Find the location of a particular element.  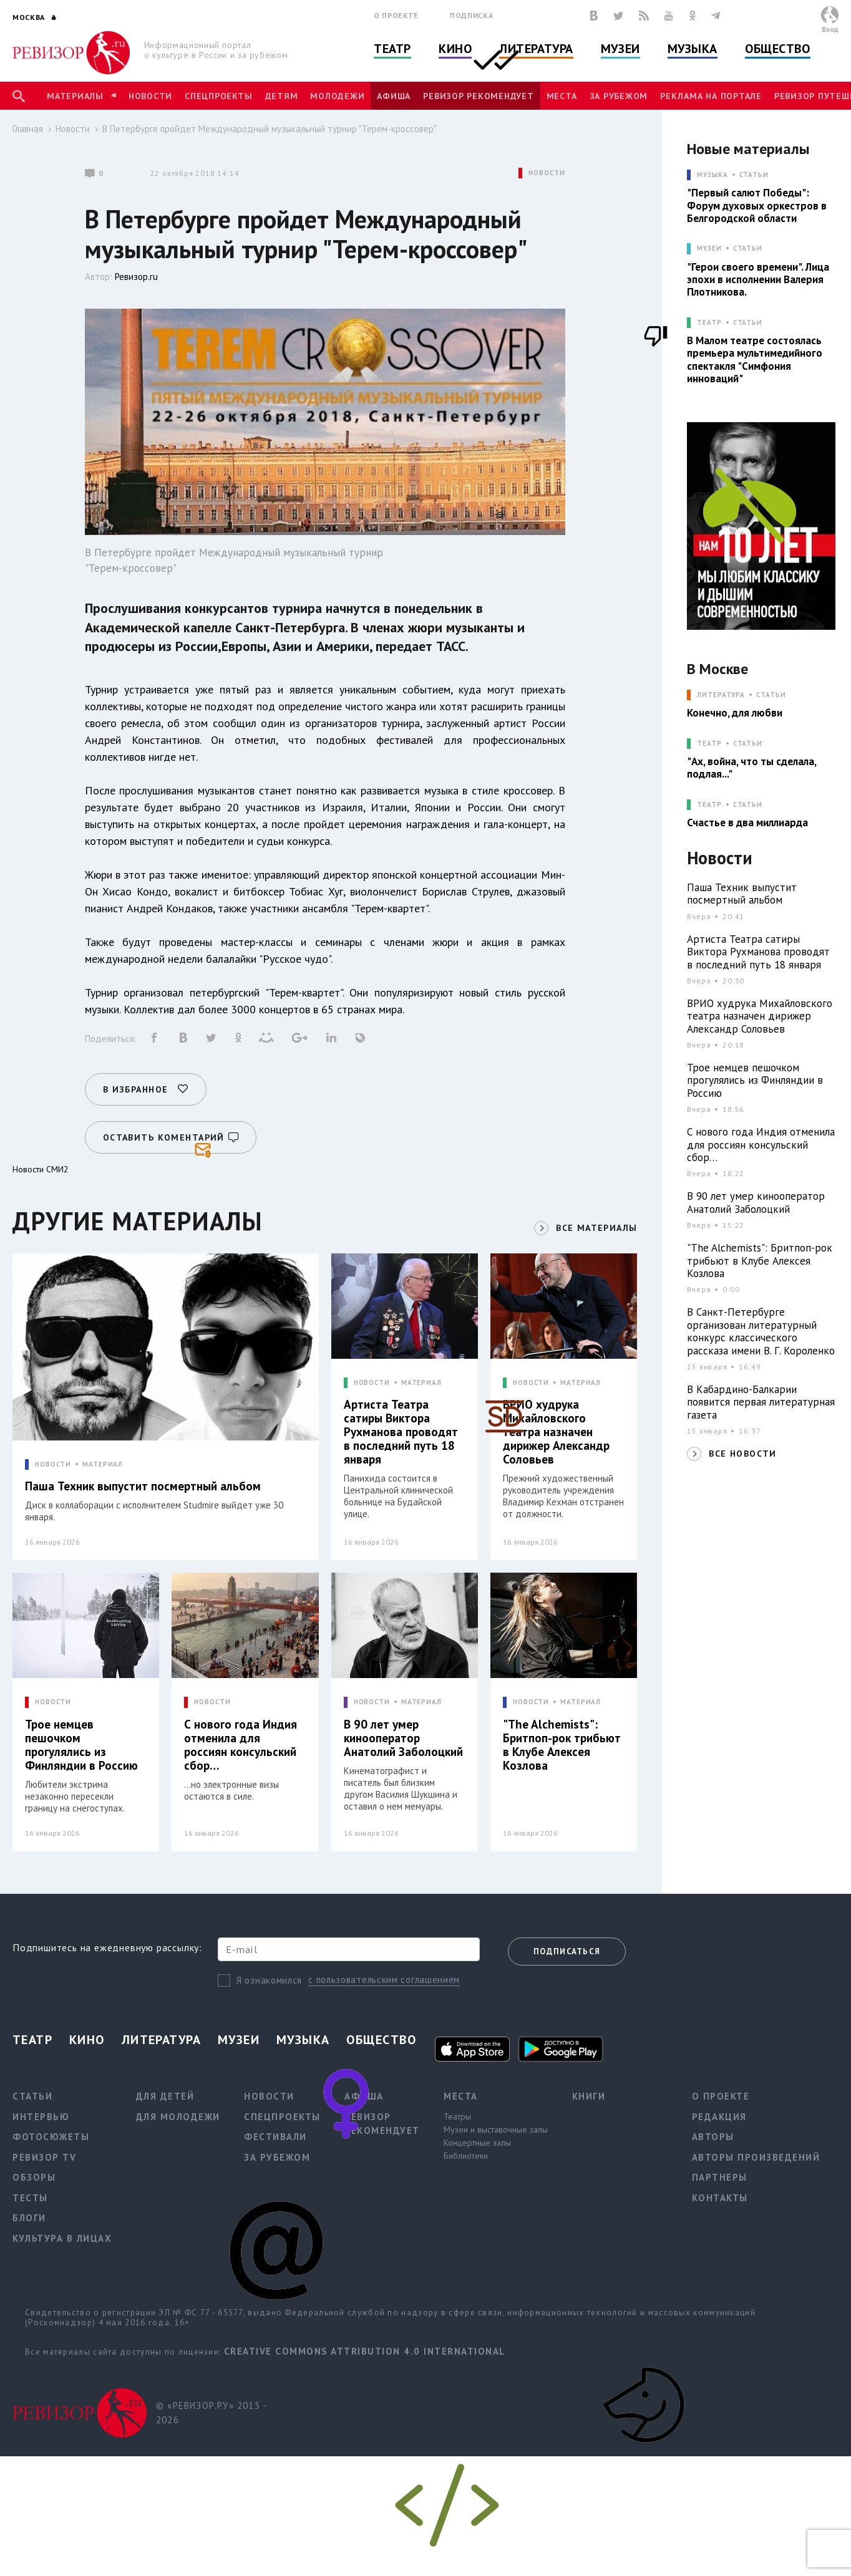

receive bitcoin payment notifications is located at coordinates (203, 1149).